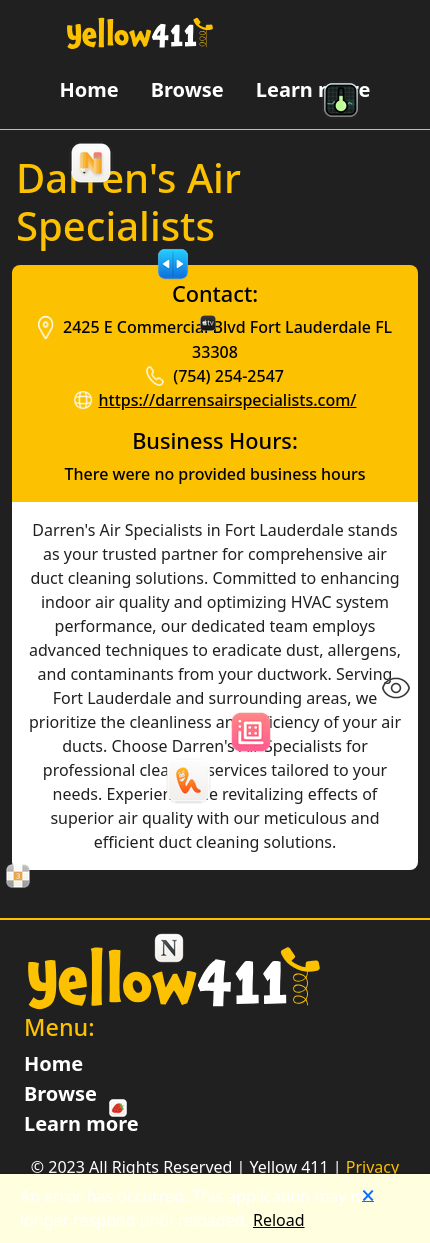  I want to click on xfce panel separator settings, so click(173, 264).